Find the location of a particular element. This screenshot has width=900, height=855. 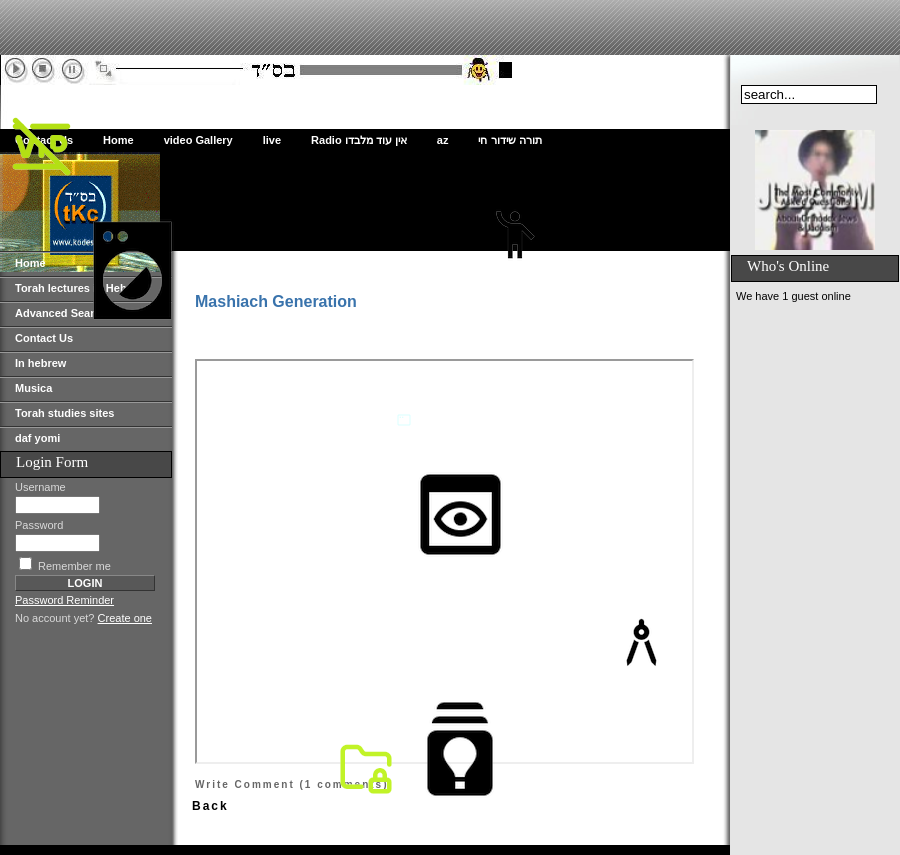

access people or contacts is located at coordinates (515, 235).